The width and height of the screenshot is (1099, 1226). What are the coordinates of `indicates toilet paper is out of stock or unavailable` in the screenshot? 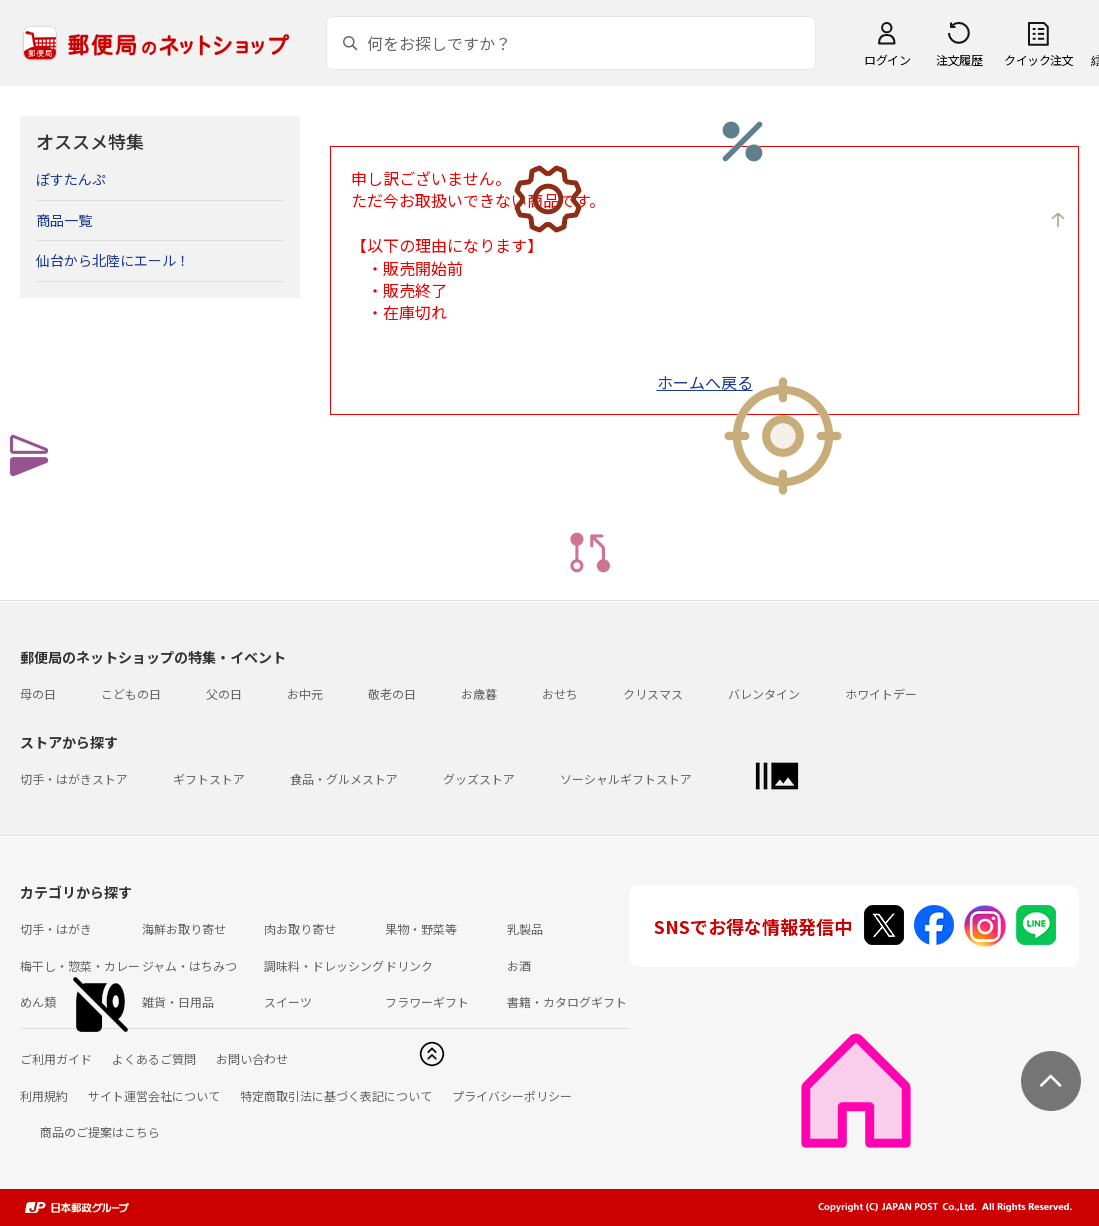 It's located at (100, 1004).